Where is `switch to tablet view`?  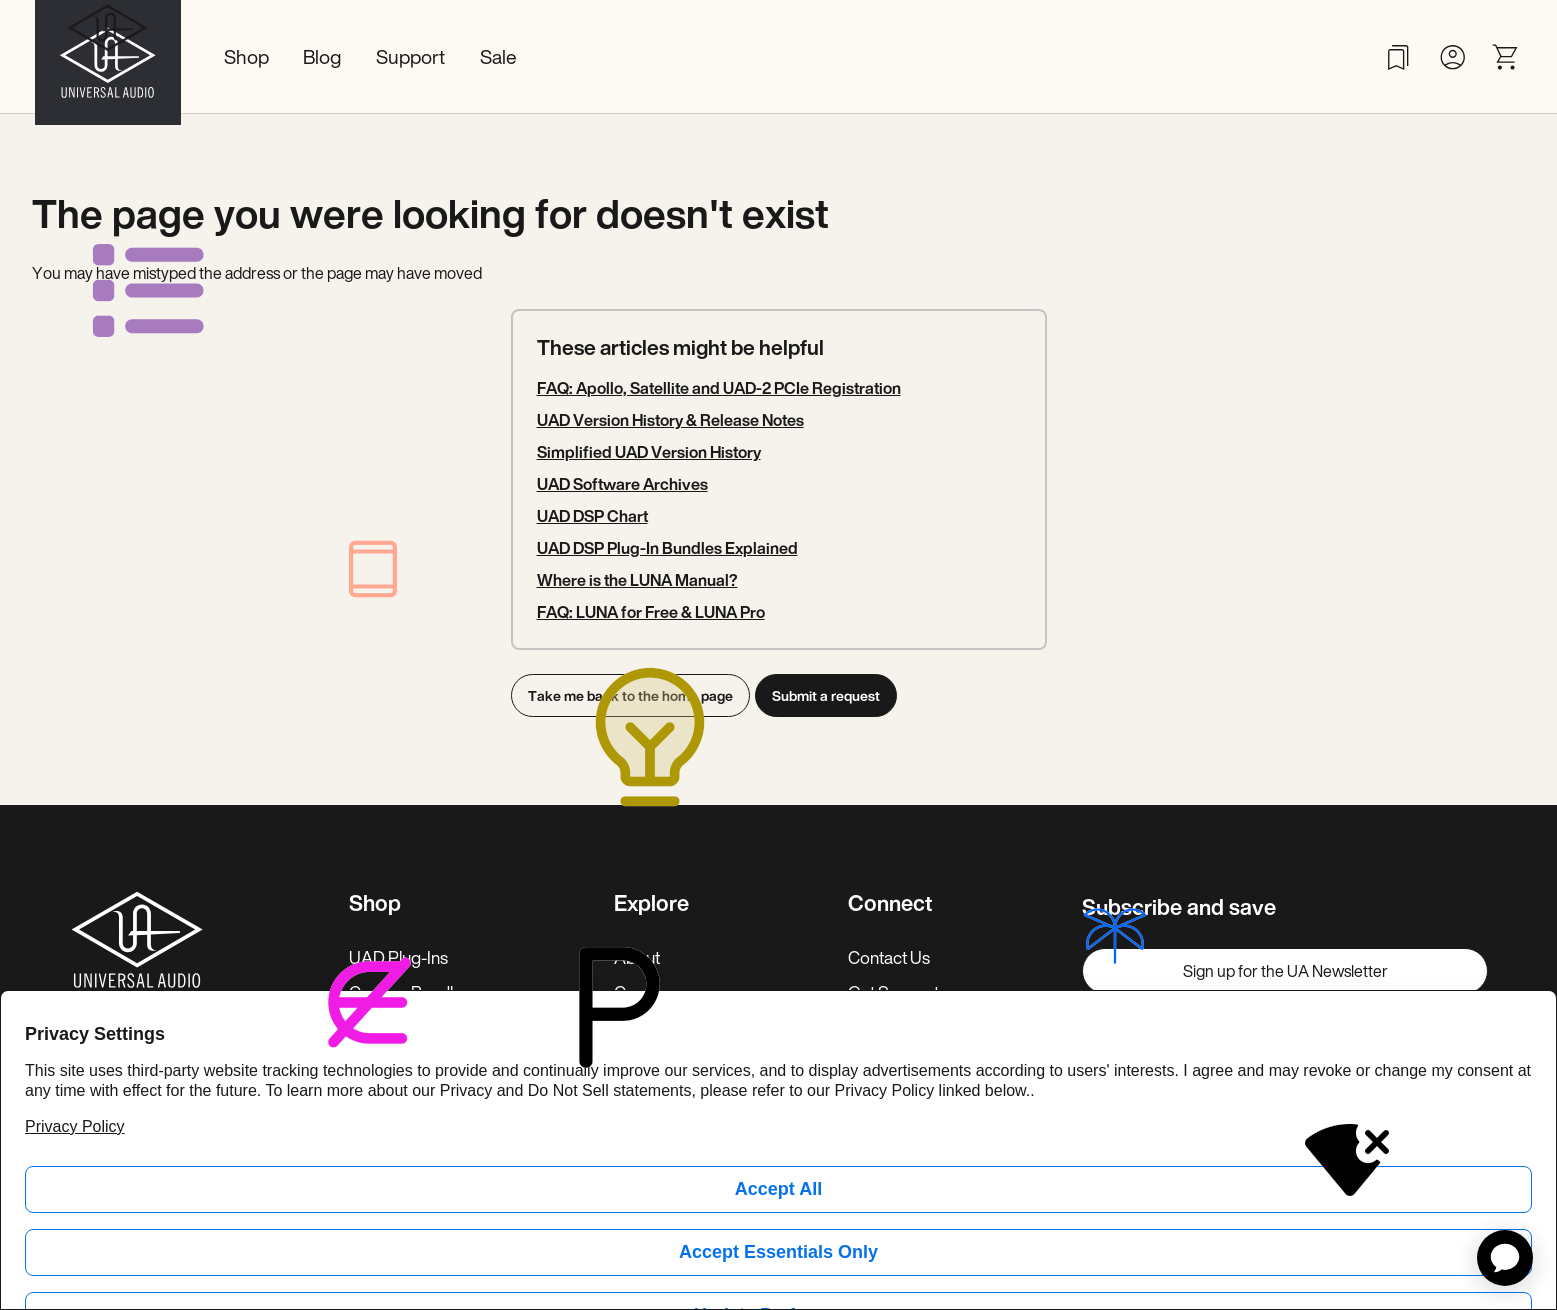
switch to tablet view is located at coordinates (373, 569).